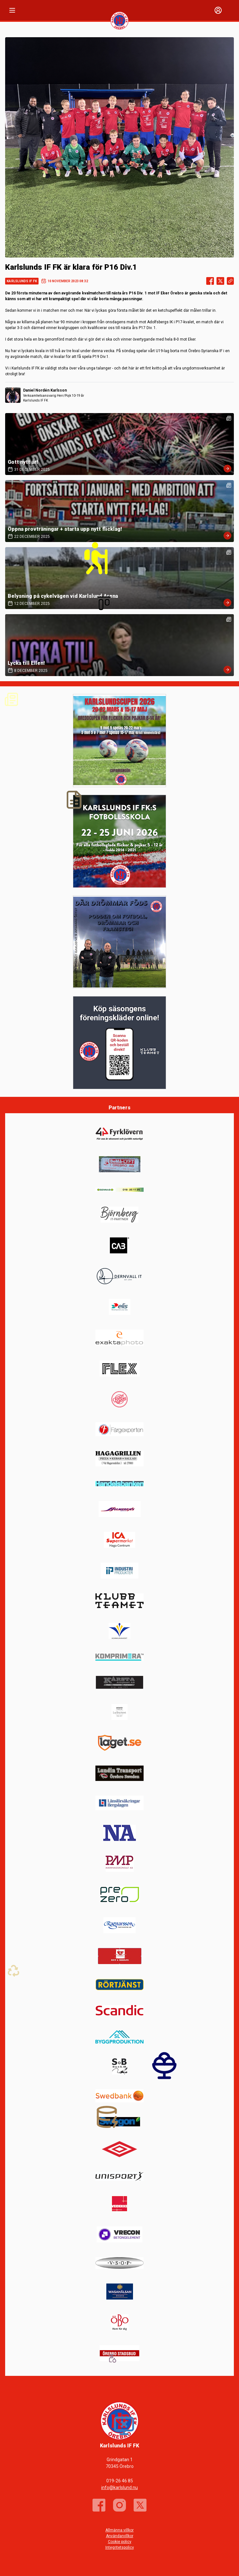 Image resolution: width=239 pixels, height=2576 pixels. I want to click on indicates recyclable item or material, so click(13, 1970).